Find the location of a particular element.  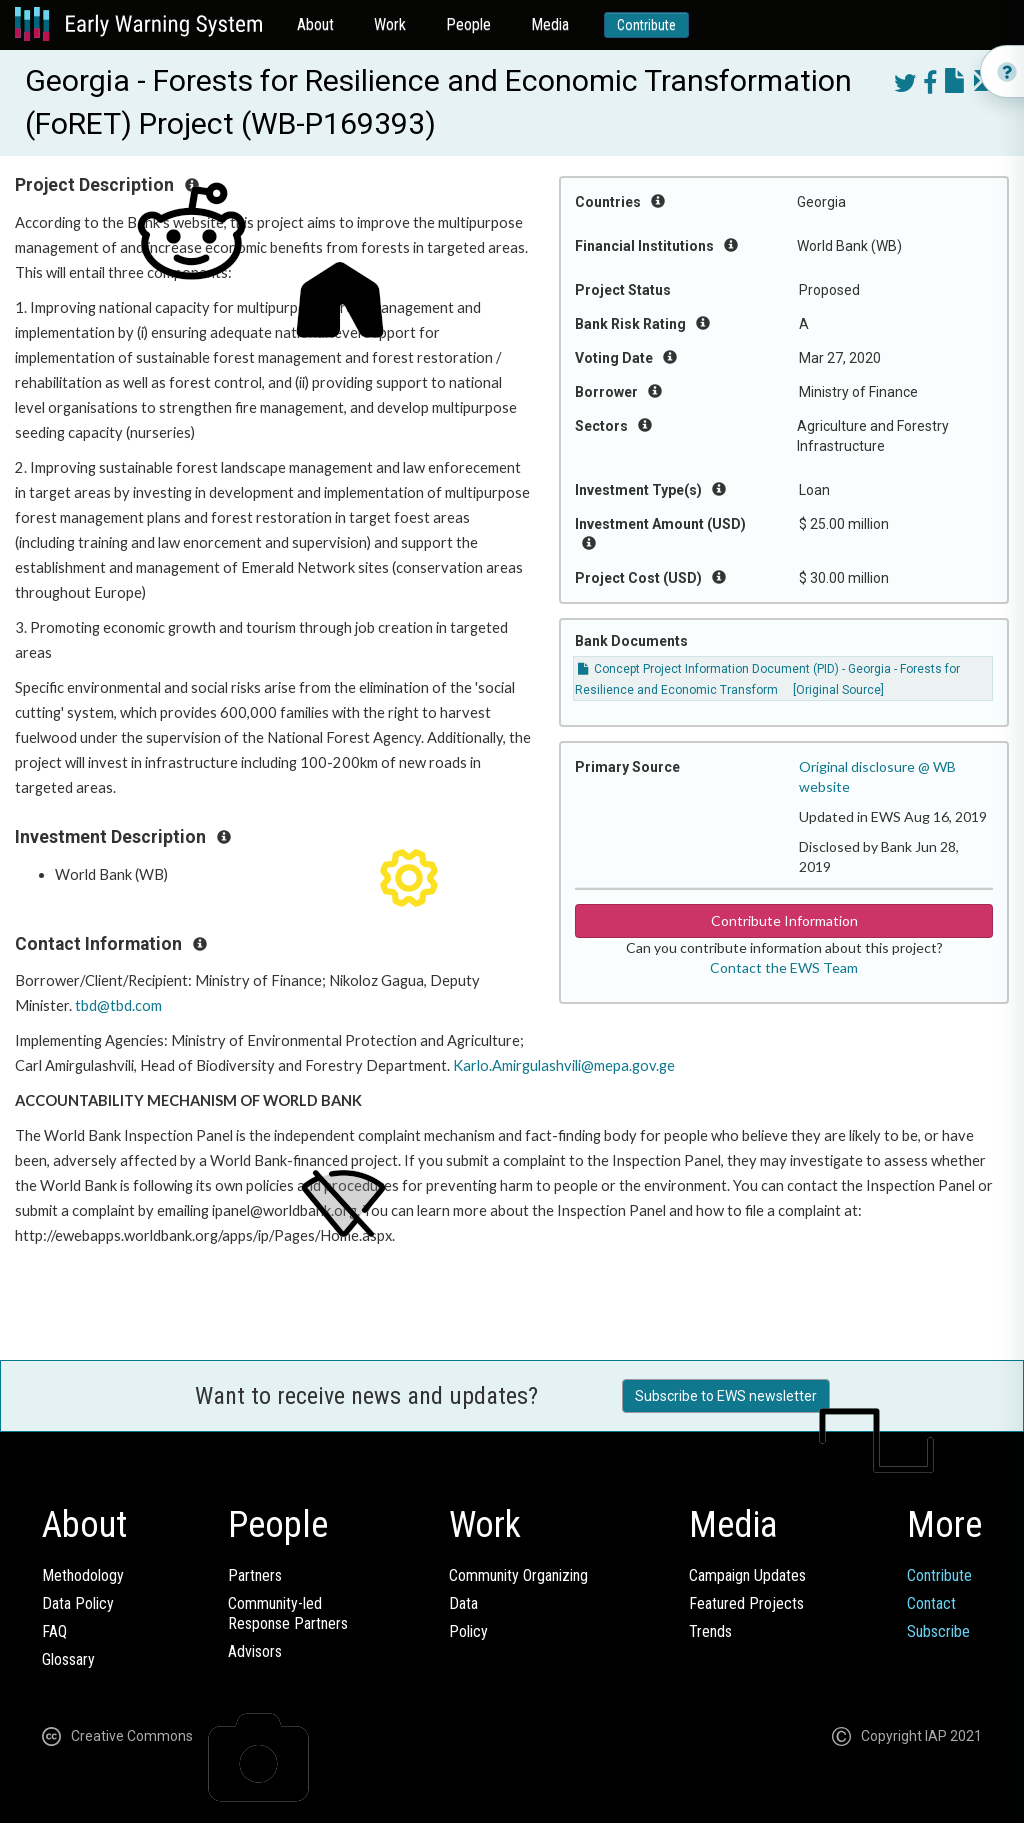

open the Reddit app is located at coordinates (191, 236).